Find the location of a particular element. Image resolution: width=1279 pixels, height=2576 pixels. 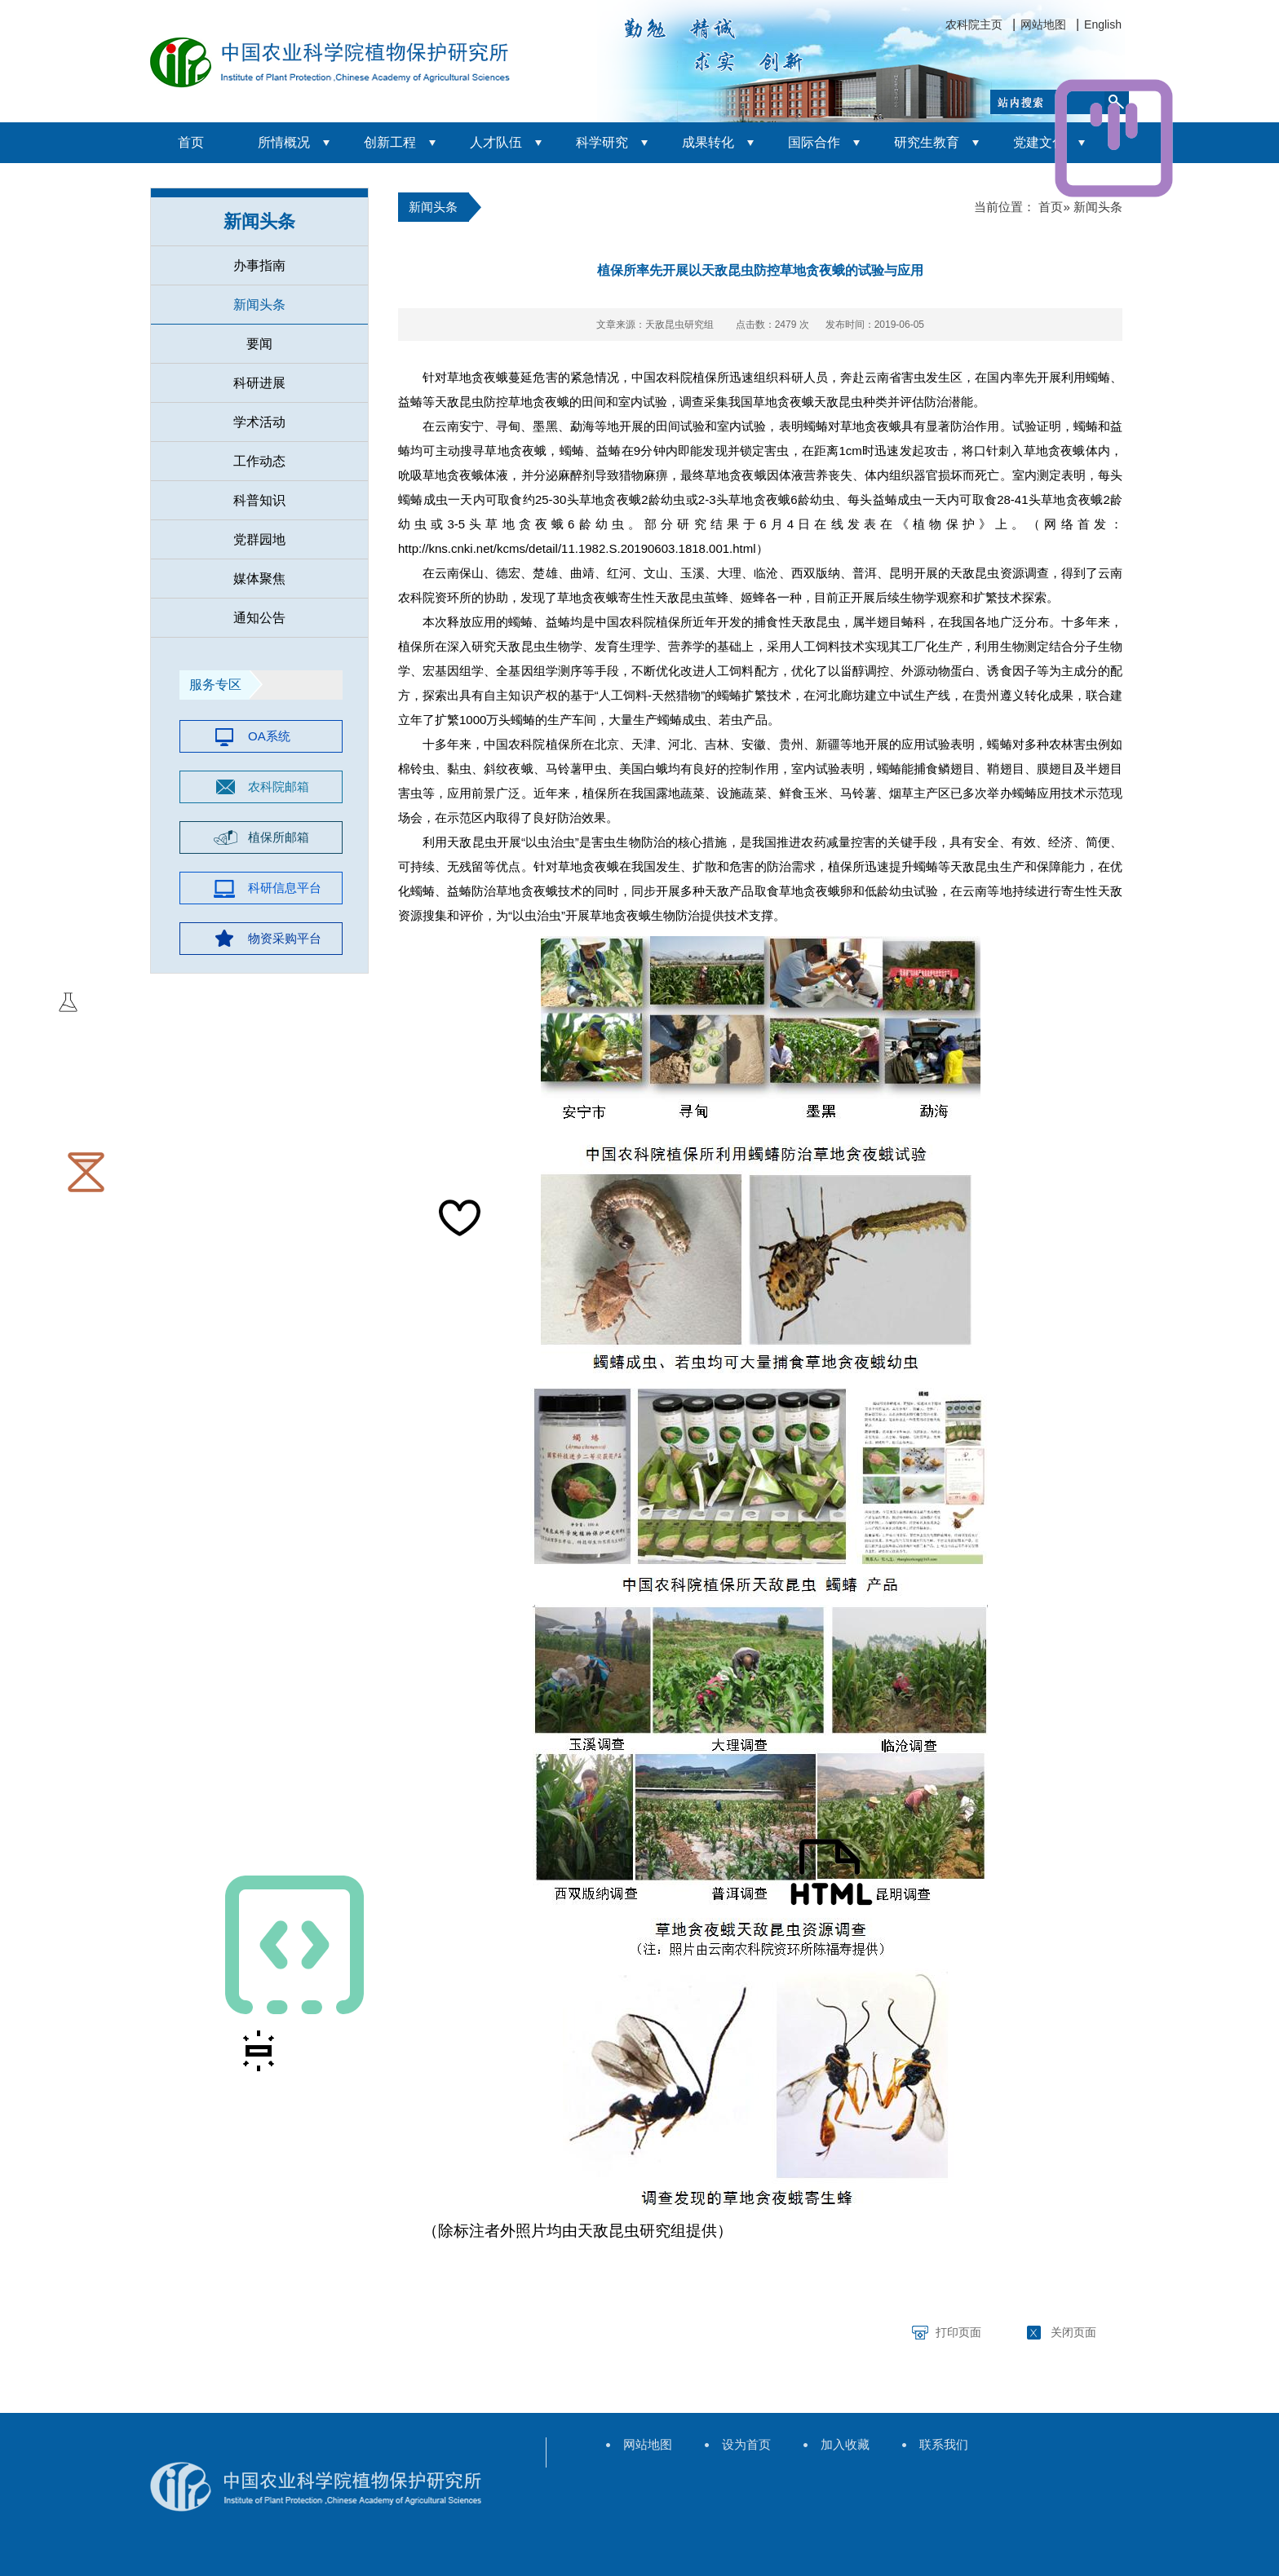

adjust screen brightness settings is located at coordinates (259, 2051).